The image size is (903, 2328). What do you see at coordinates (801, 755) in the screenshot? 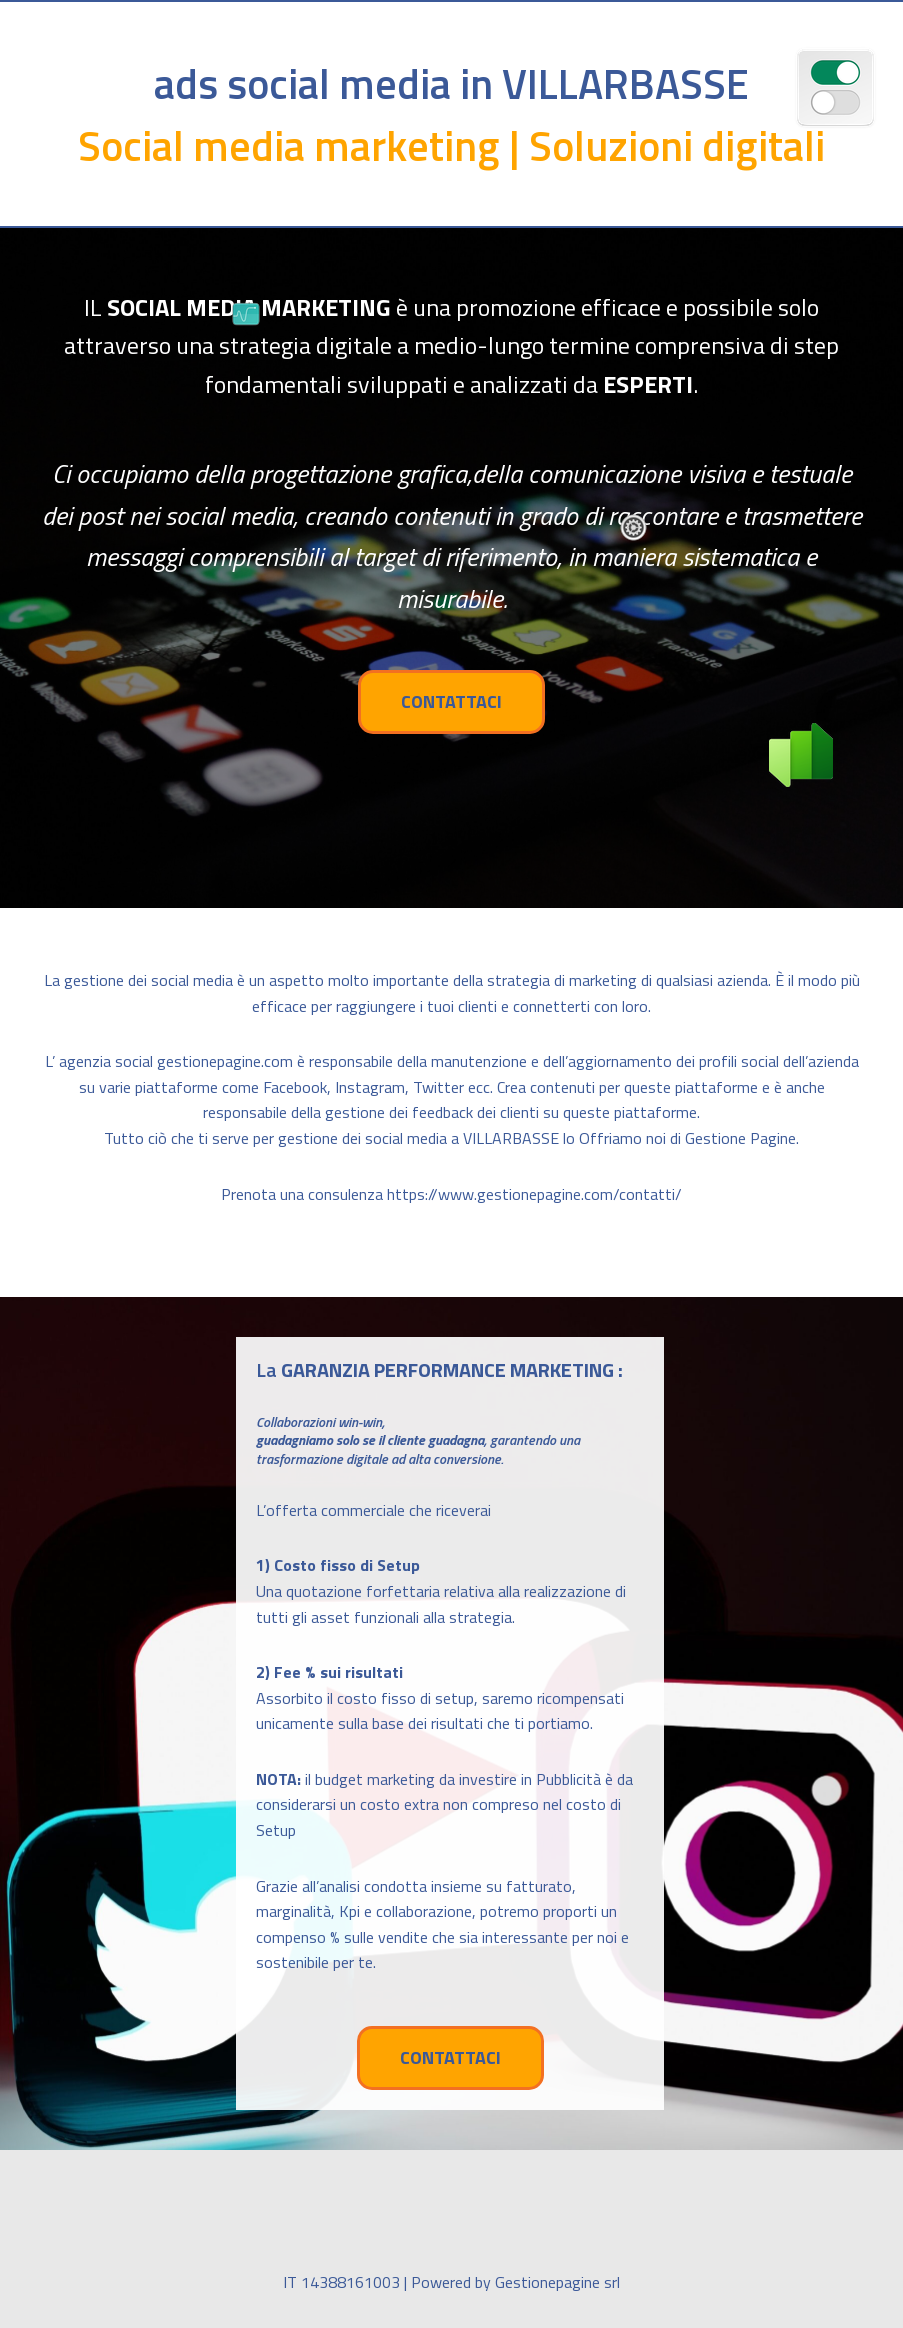
I see `open microsoft viva insights app` at bounding box center [801, 755].